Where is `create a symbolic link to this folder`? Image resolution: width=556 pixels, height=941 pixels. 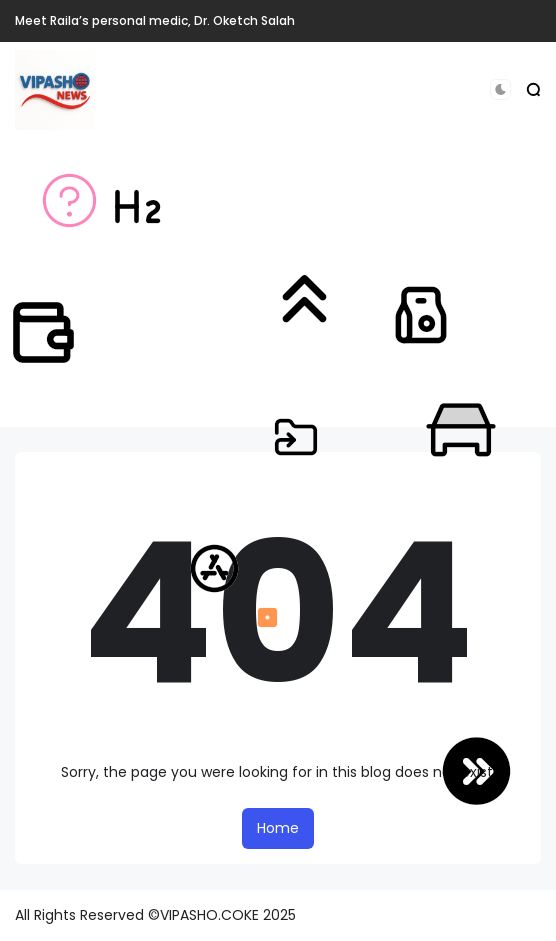
create a symbolic link to this folder is located at coordinates (296, 438).